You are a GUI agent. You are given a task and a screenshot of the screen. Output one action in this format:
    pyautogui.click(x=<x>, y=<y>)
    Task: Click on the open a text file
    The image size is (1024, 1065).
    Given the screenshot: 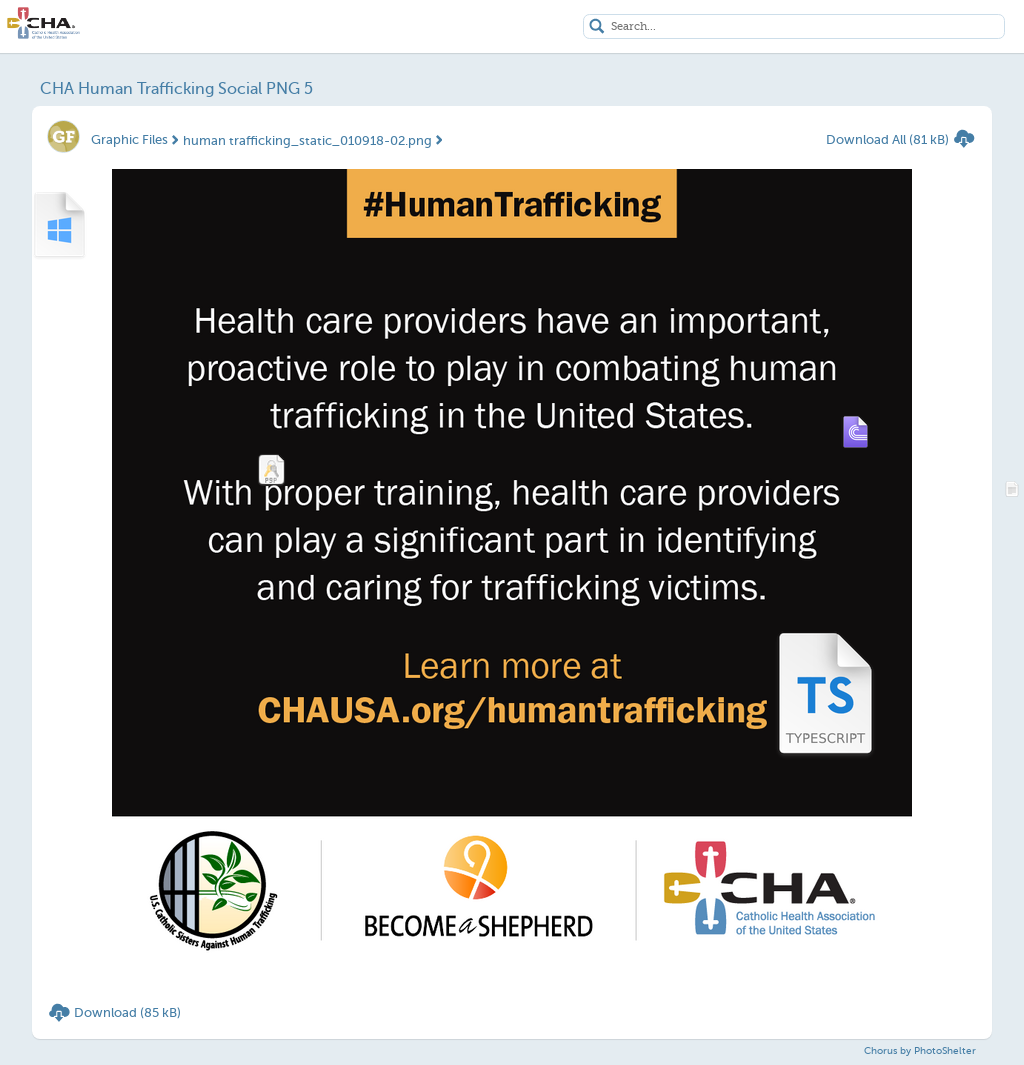 What is the action you would take?
    pyautogui.click(x=1012, y=489)
    